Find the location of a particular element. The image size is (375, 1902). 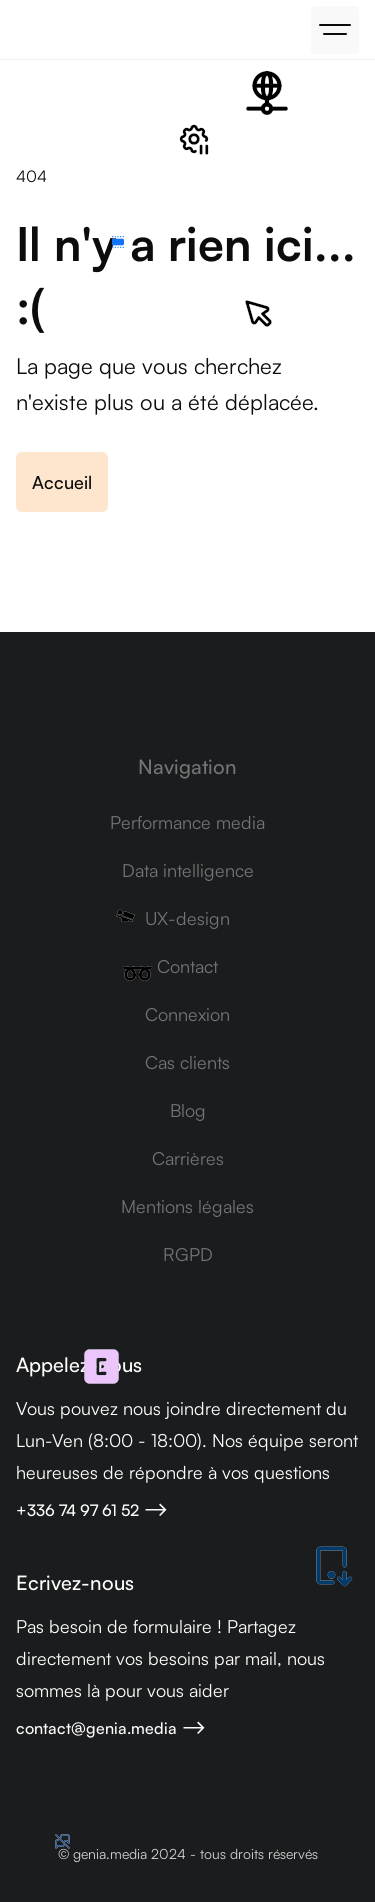

pause settings synchronization is located at coordinates (194, 139).